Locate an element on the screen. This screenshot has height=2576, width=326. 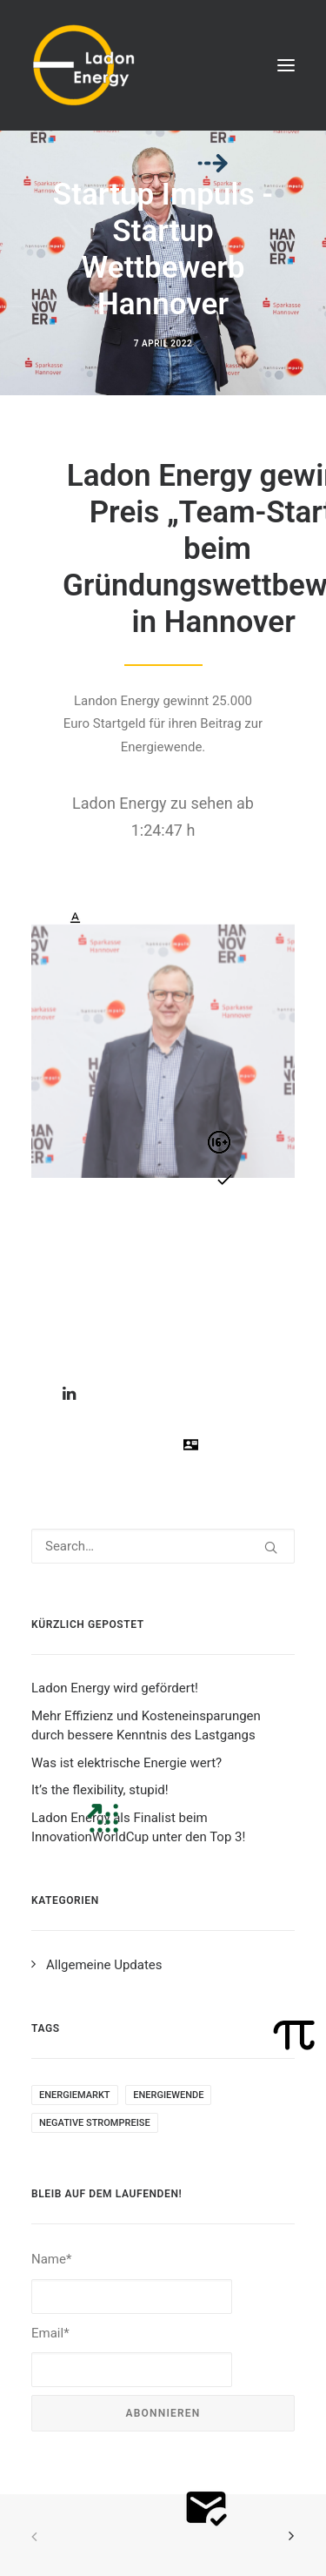
access mathematical or scientific calculator functions is located at coordinates (295, 2035).